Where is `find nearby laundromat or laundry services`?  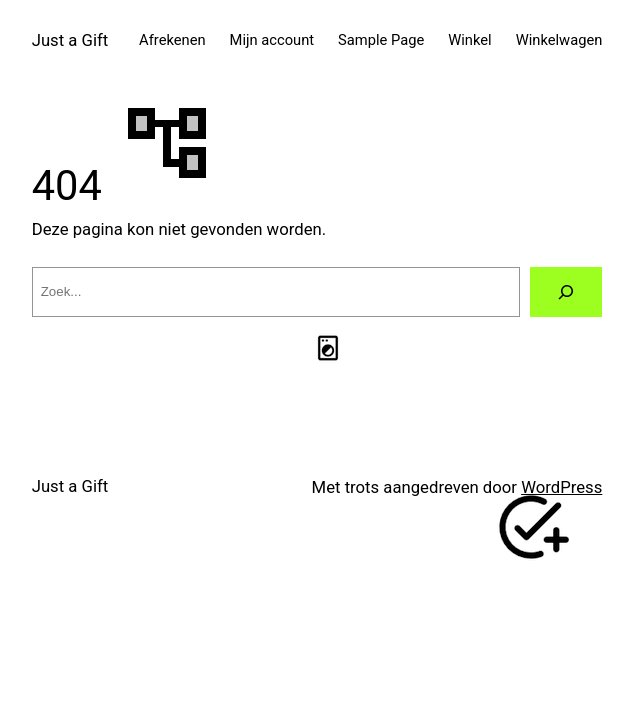
find nearby laundromat or laundry services is located at coordinates (328, 348).